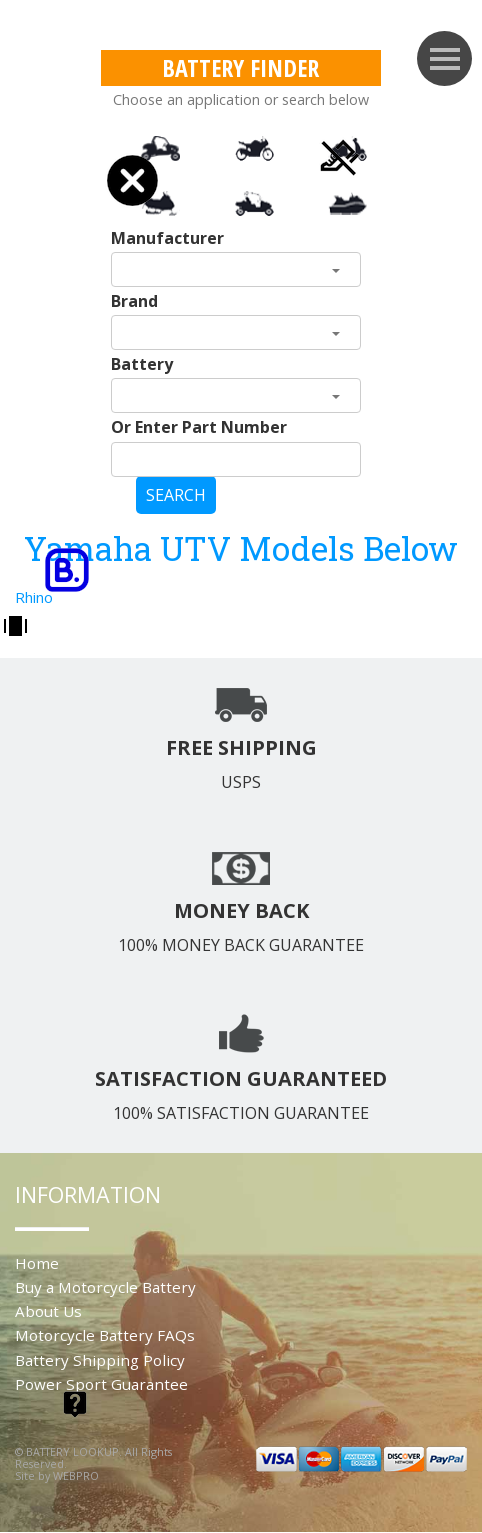 The image size is (482, 1533). I want to click on view stories or vertical content feed, so click(15, 626).